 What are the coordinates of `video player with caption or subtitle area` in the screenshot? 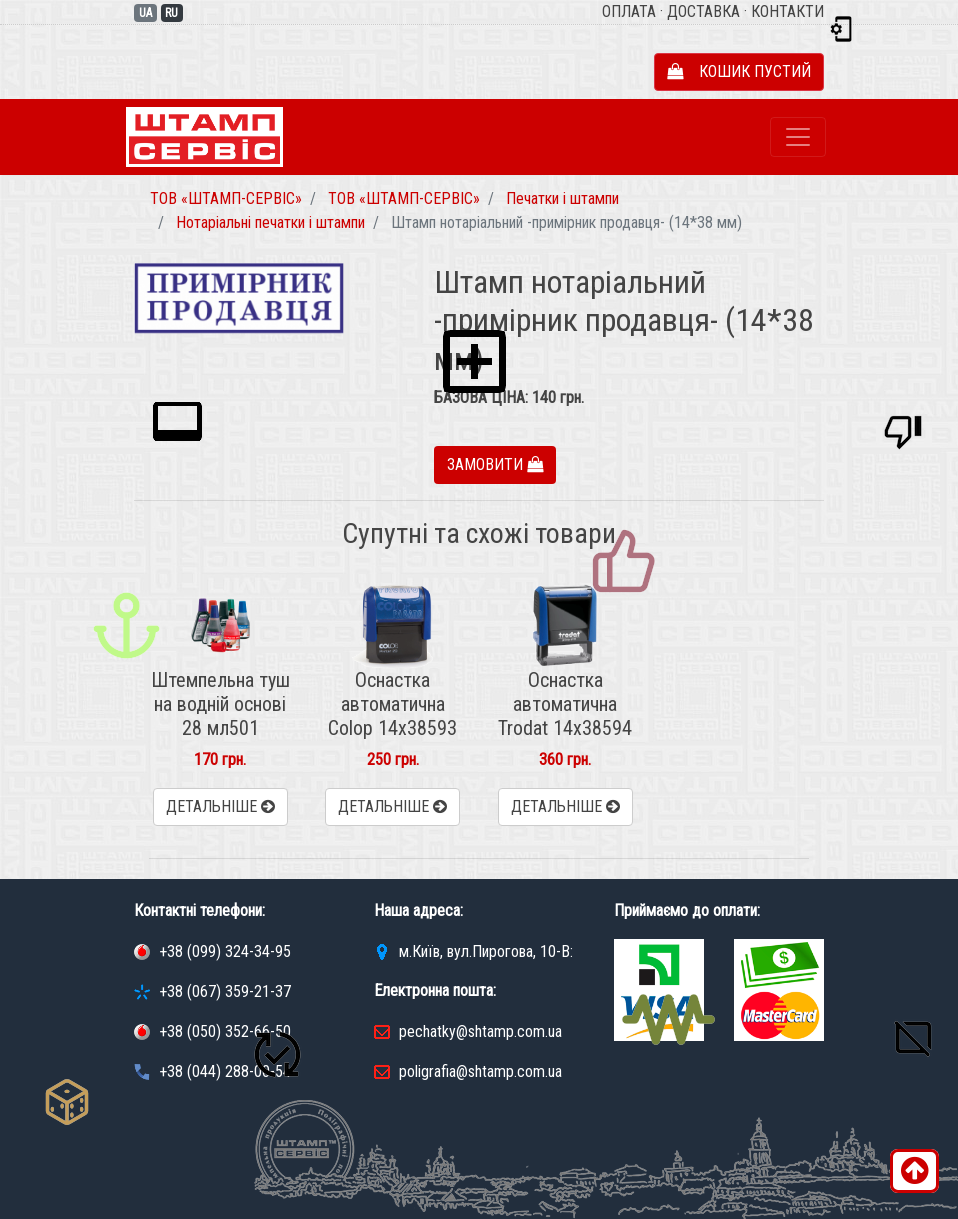 It's located at (177, 421).